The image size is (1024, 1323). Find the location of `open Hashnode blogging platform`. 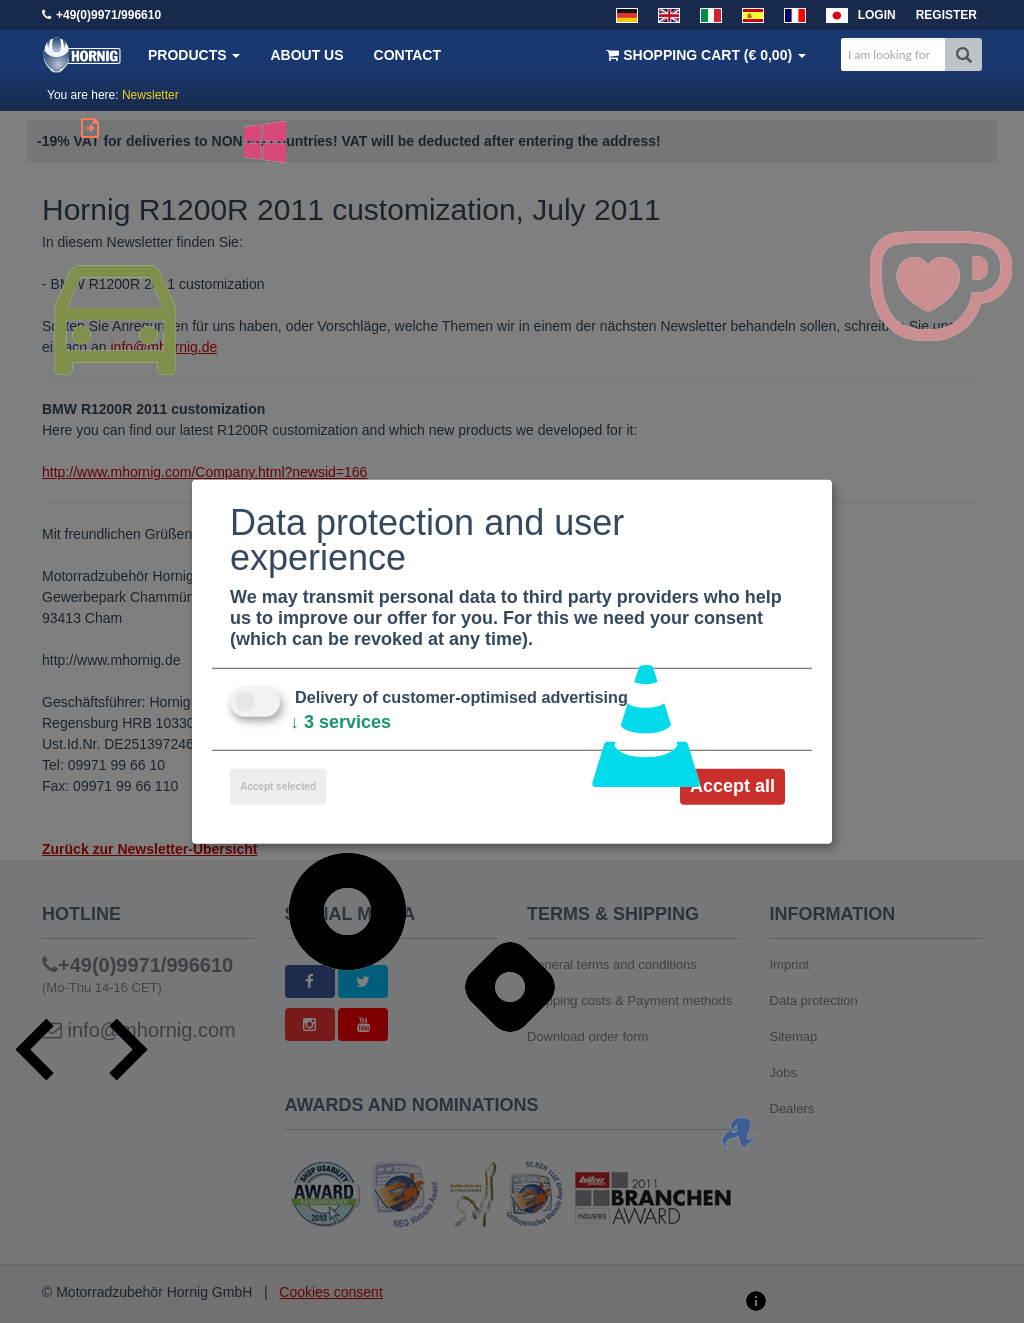

open Hashnode blogging platform is located at coordinates (510, 987).